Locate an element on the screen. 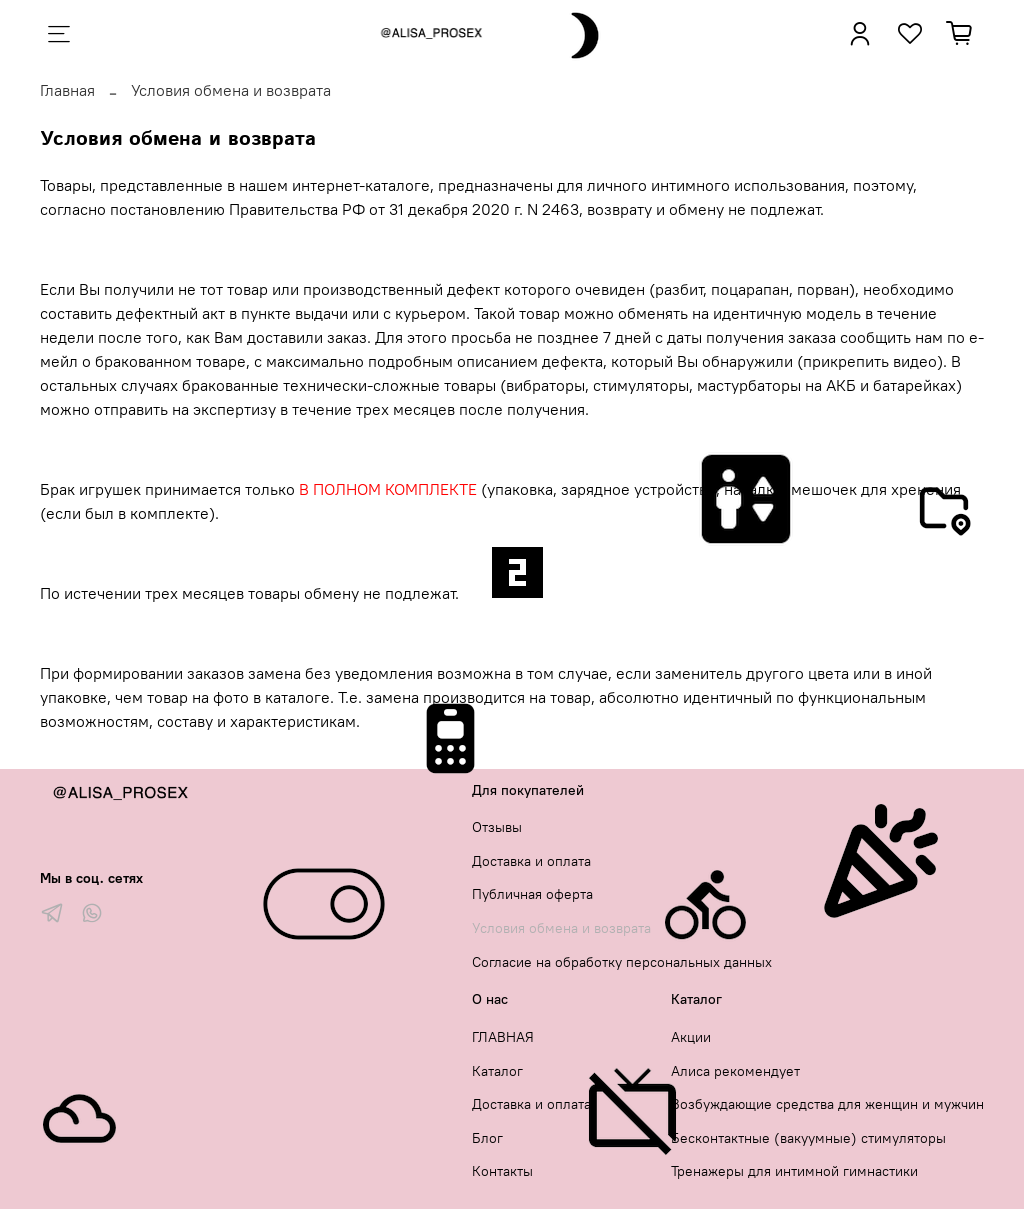  toggle dark mode or night theme is located at coordinates (582, 35).